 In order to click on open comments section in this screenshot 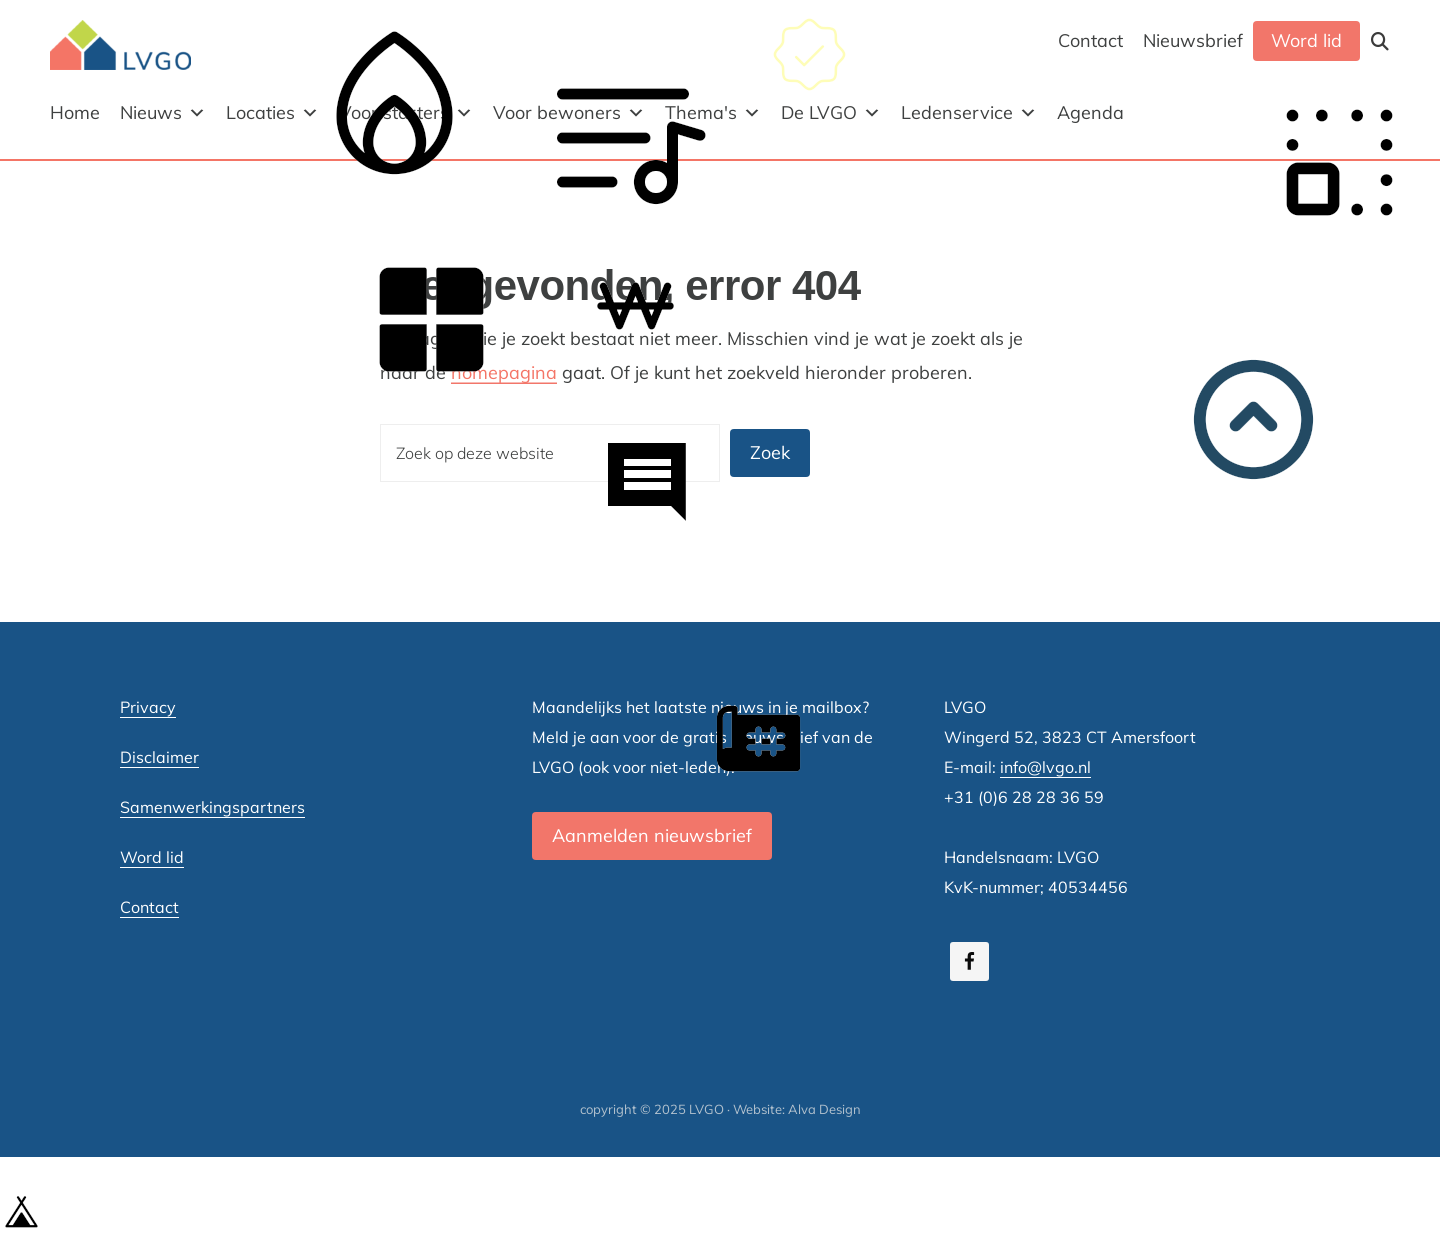, I will do `click(647, 482)`.